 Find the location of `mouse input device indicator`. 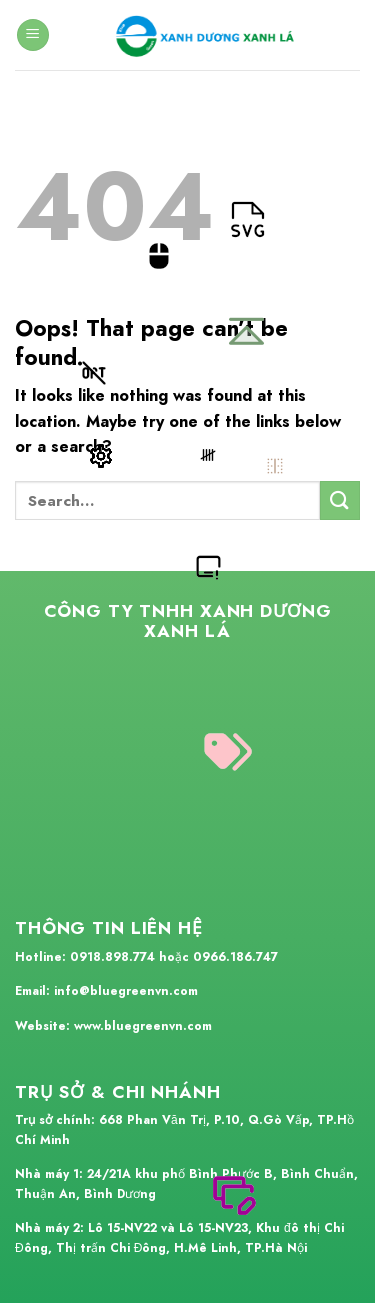

mouse input device indicator is located at coordinates (159, 256).